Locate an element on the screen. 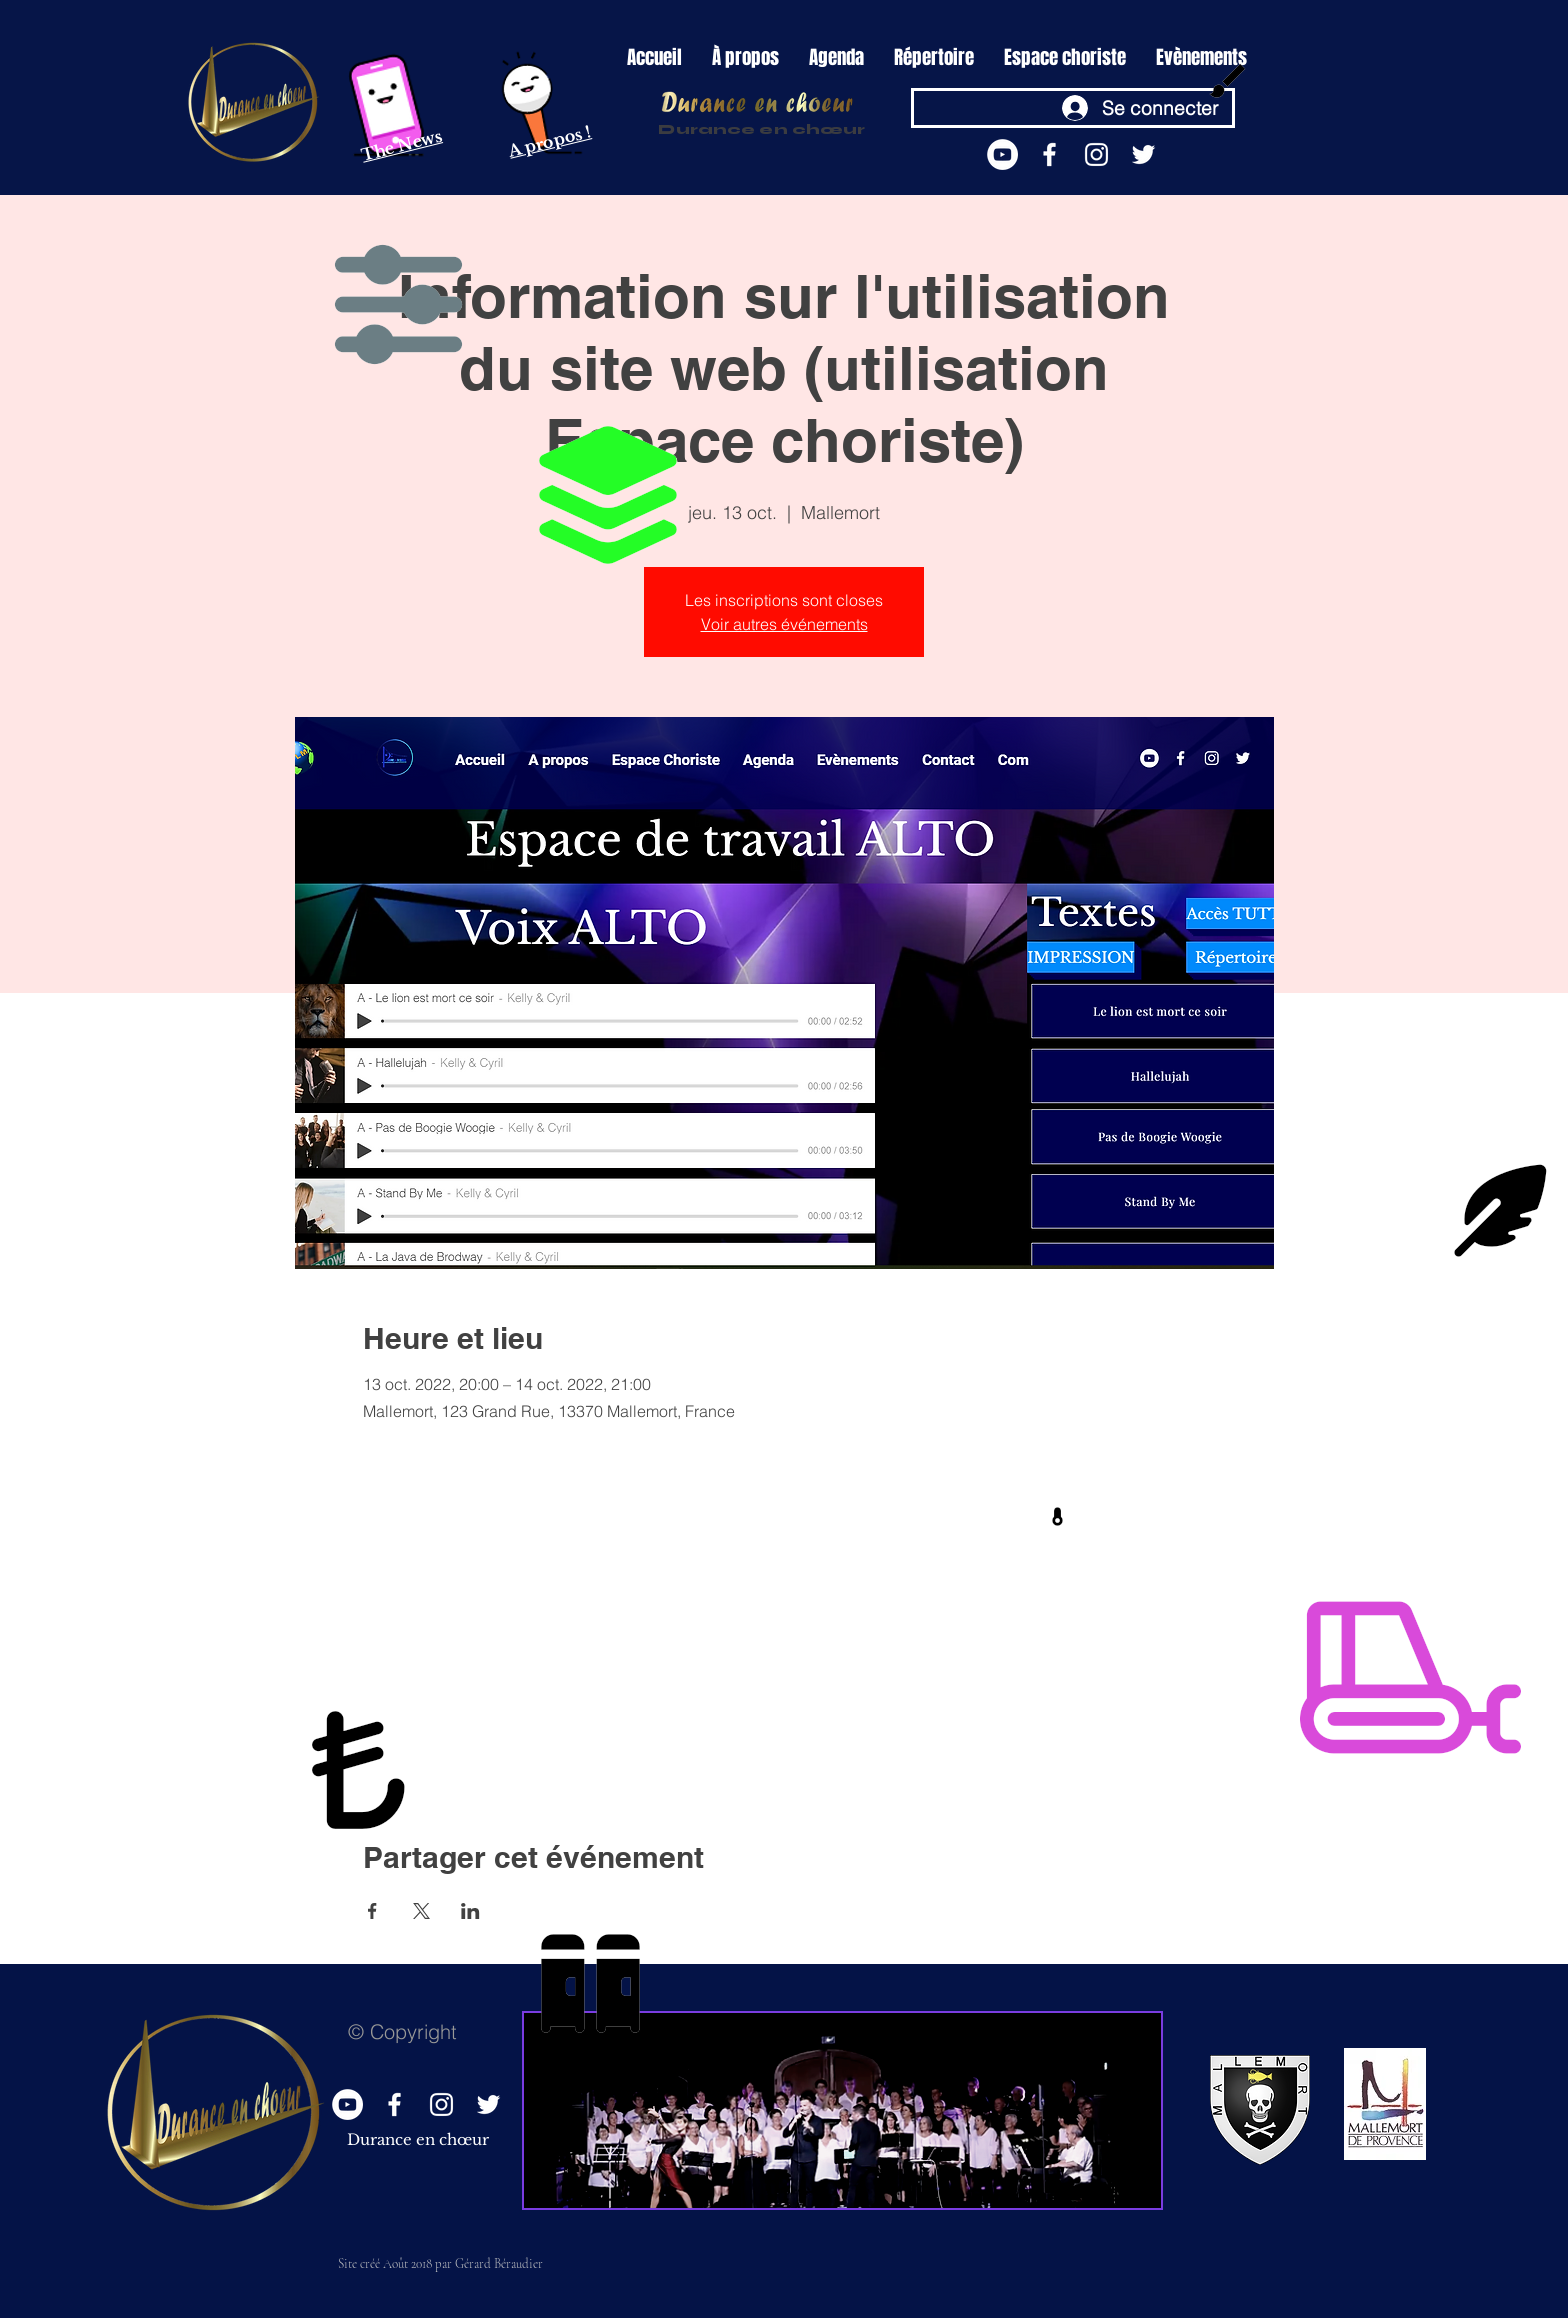 The height and width of the screenshot is (2318, 1568). indicates price or payment in Turkish lira is located at coordinates (352, 1770).